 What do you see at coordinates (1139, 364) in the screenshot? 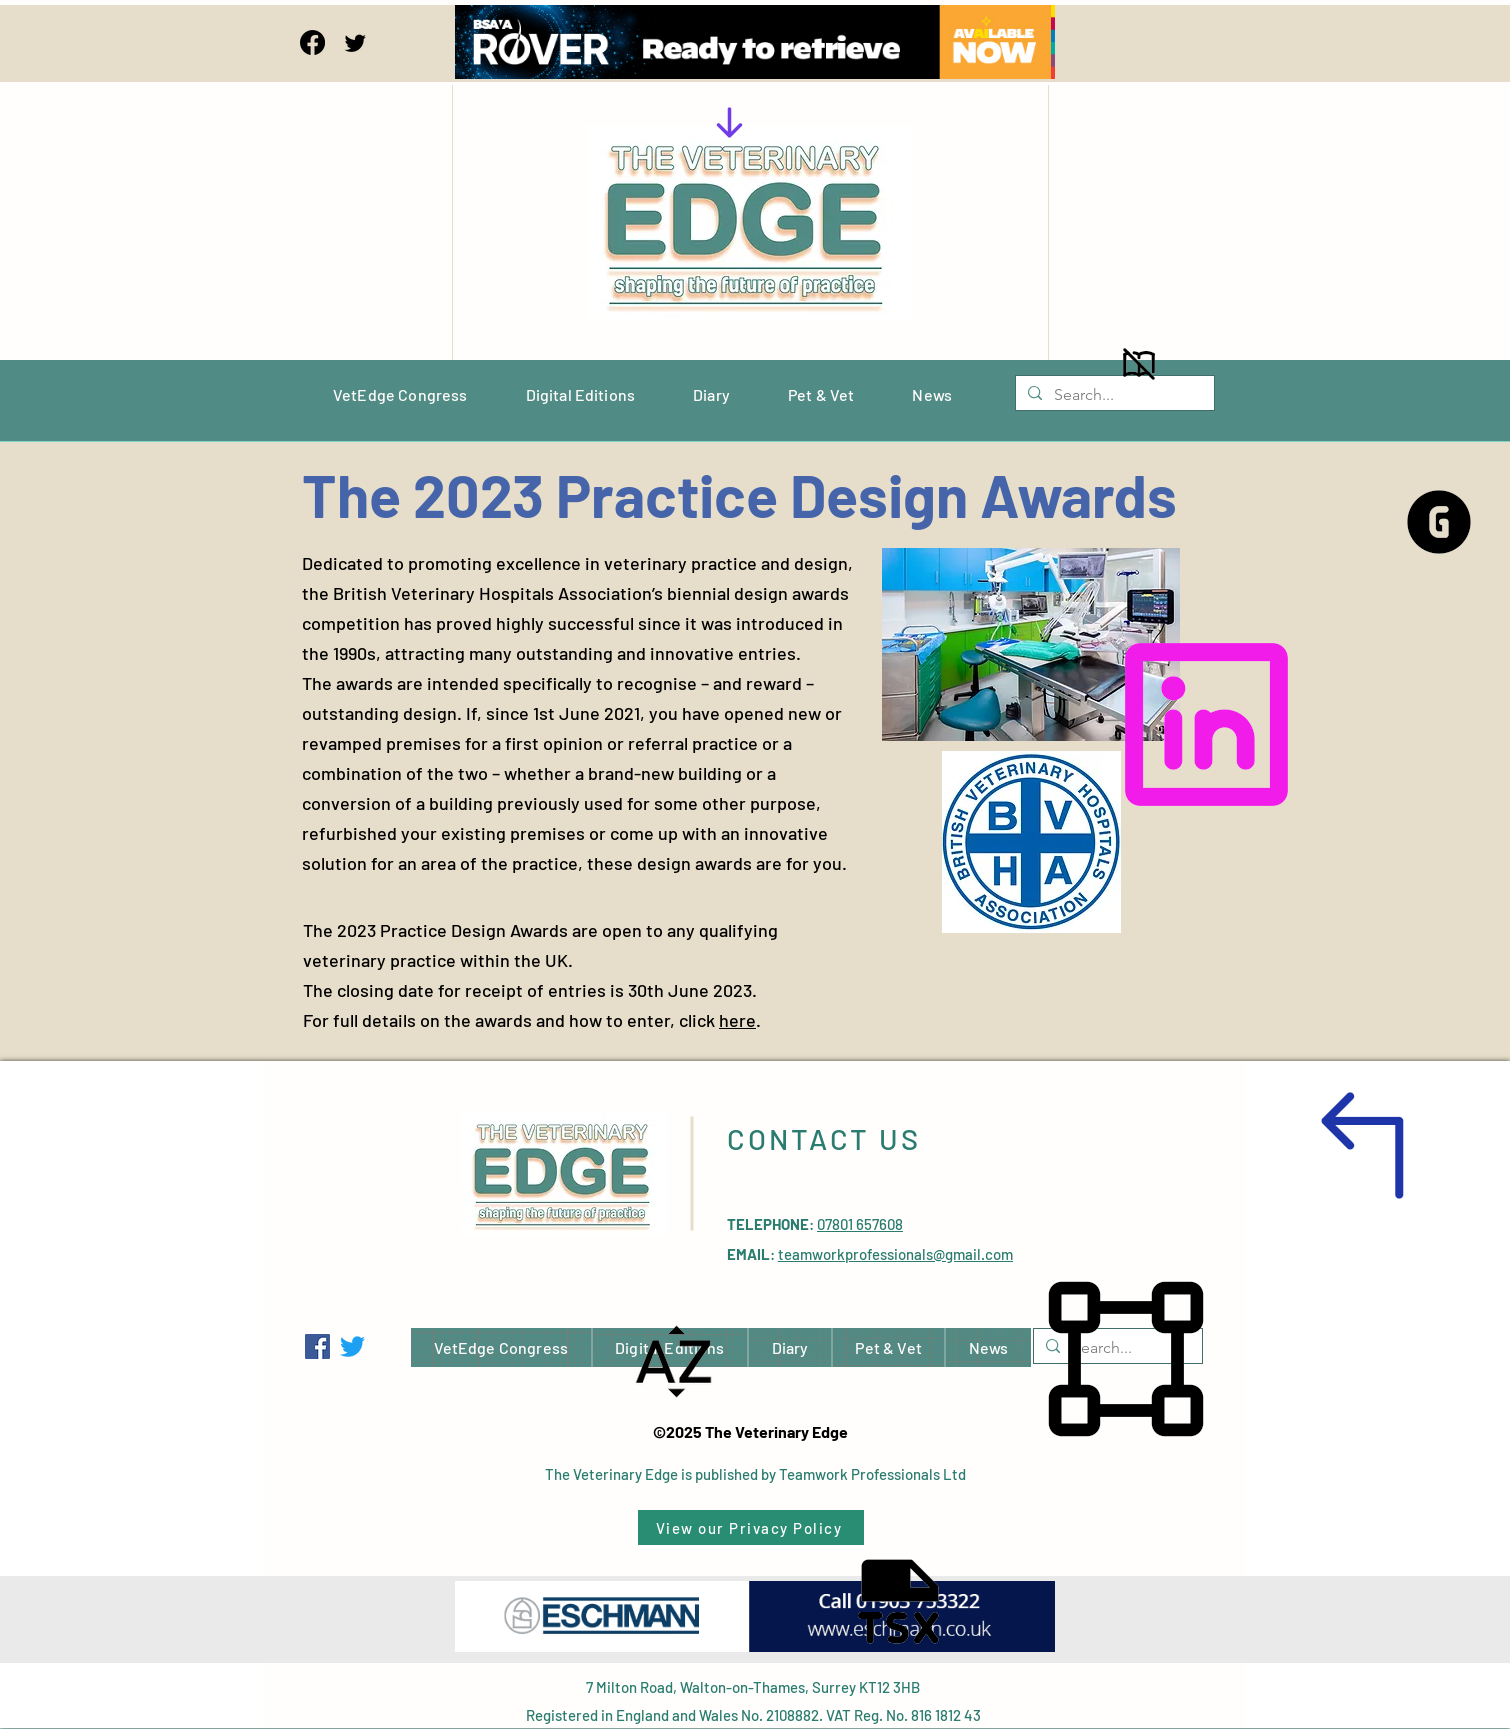
I see `book unavailable or not found` at bounding box center [1139, 364].